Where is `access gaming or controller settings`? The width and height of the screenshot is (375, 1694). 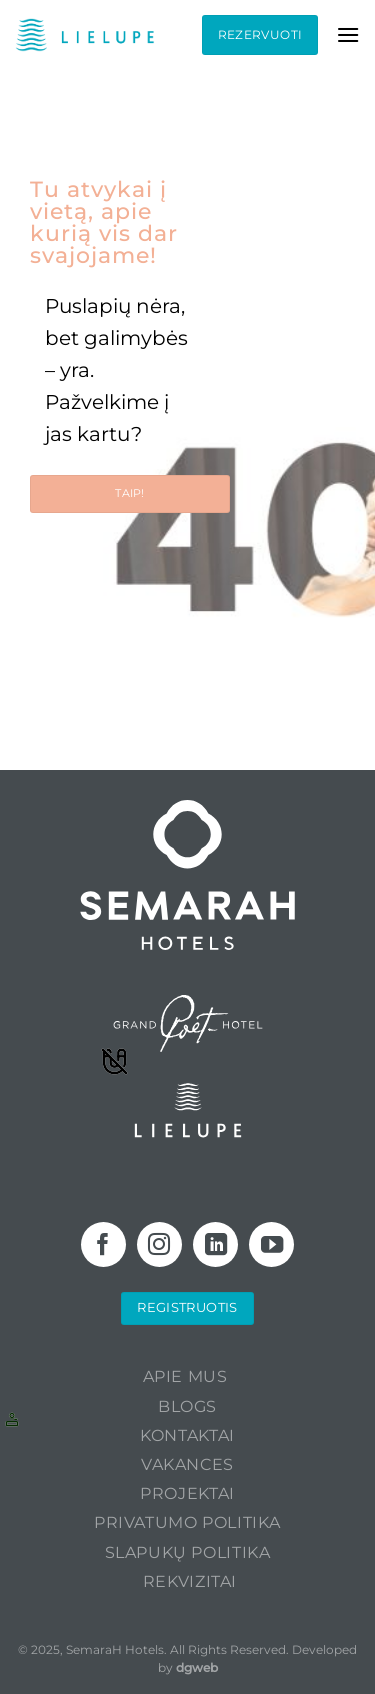 access gaming or controller settings is located at coordinates (12, 1420).